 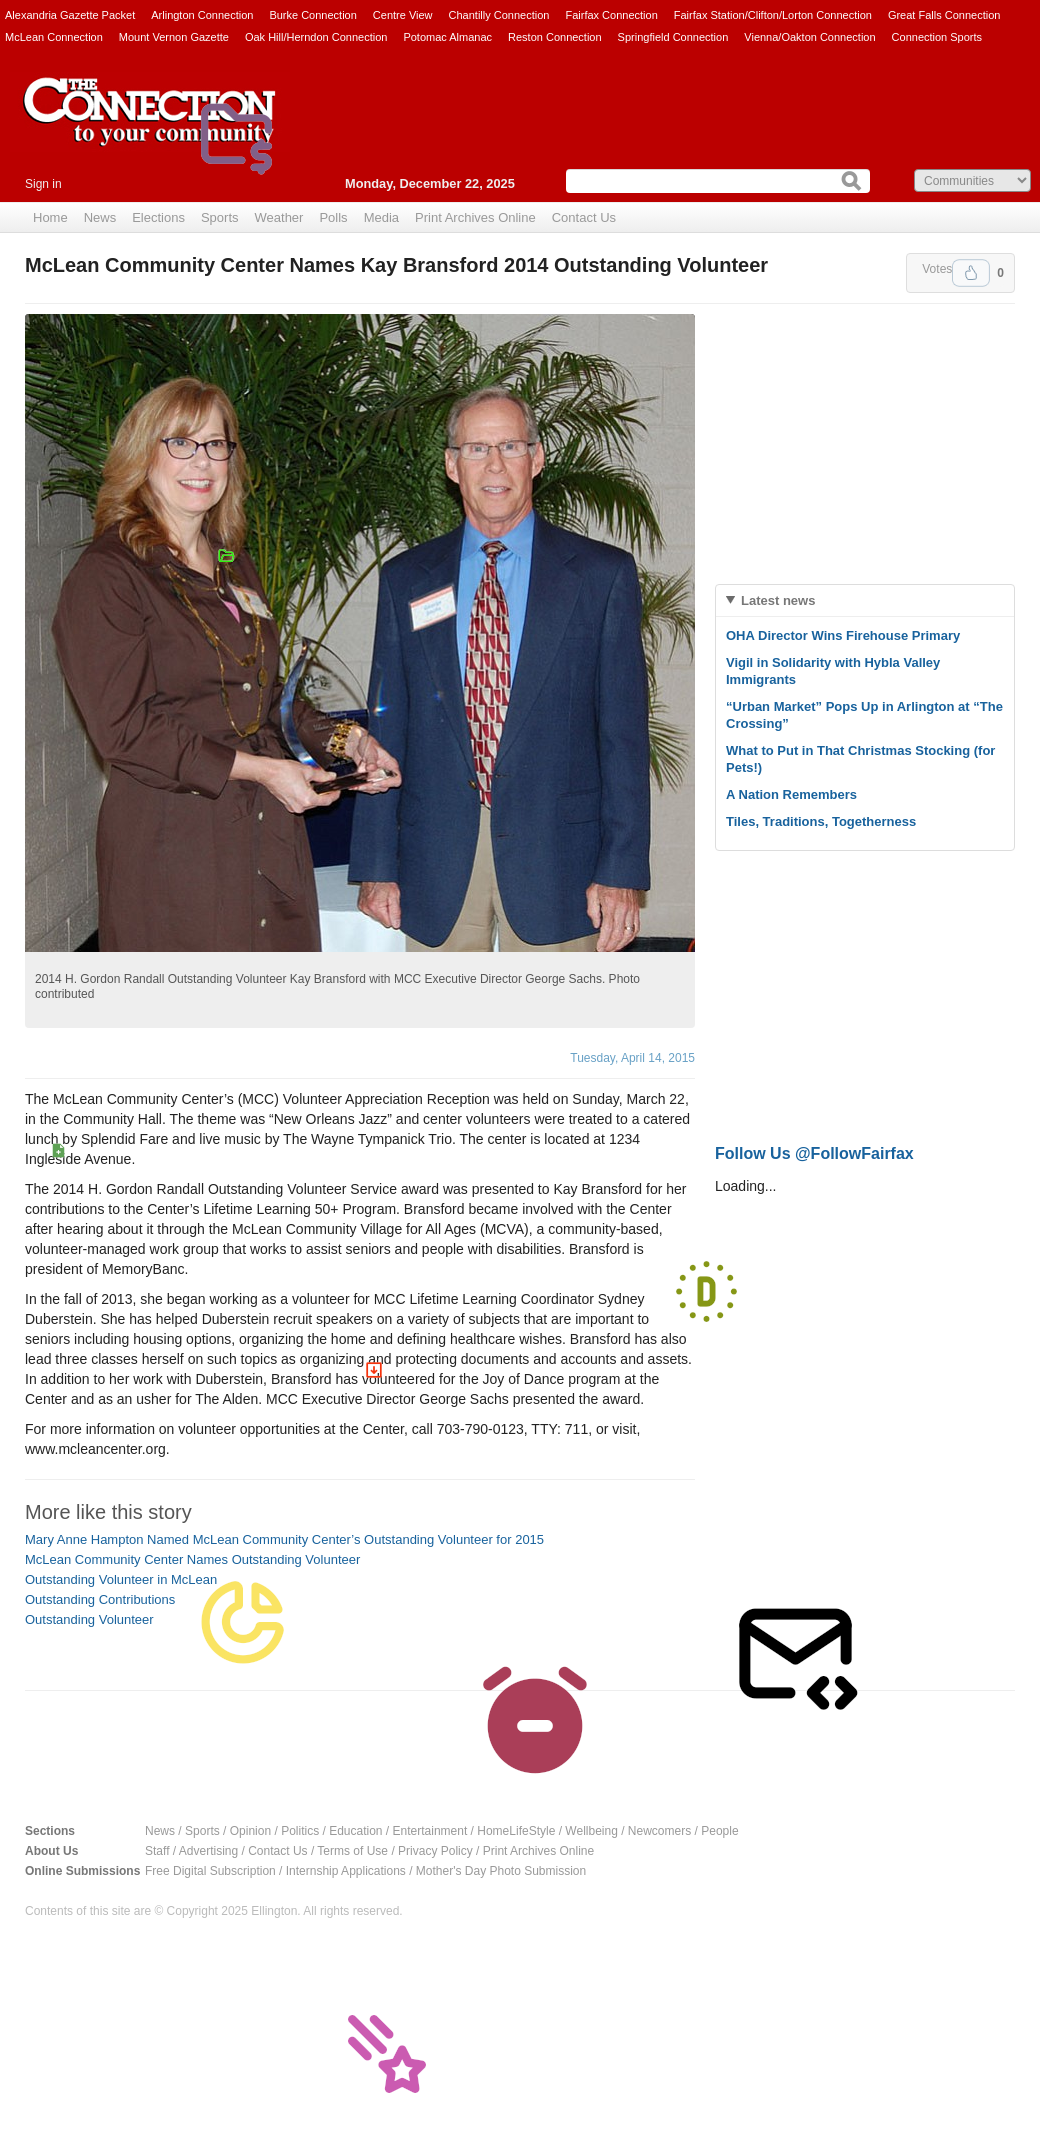 I want to click on remove or delete an alarm, so click(x=535, y=1720).